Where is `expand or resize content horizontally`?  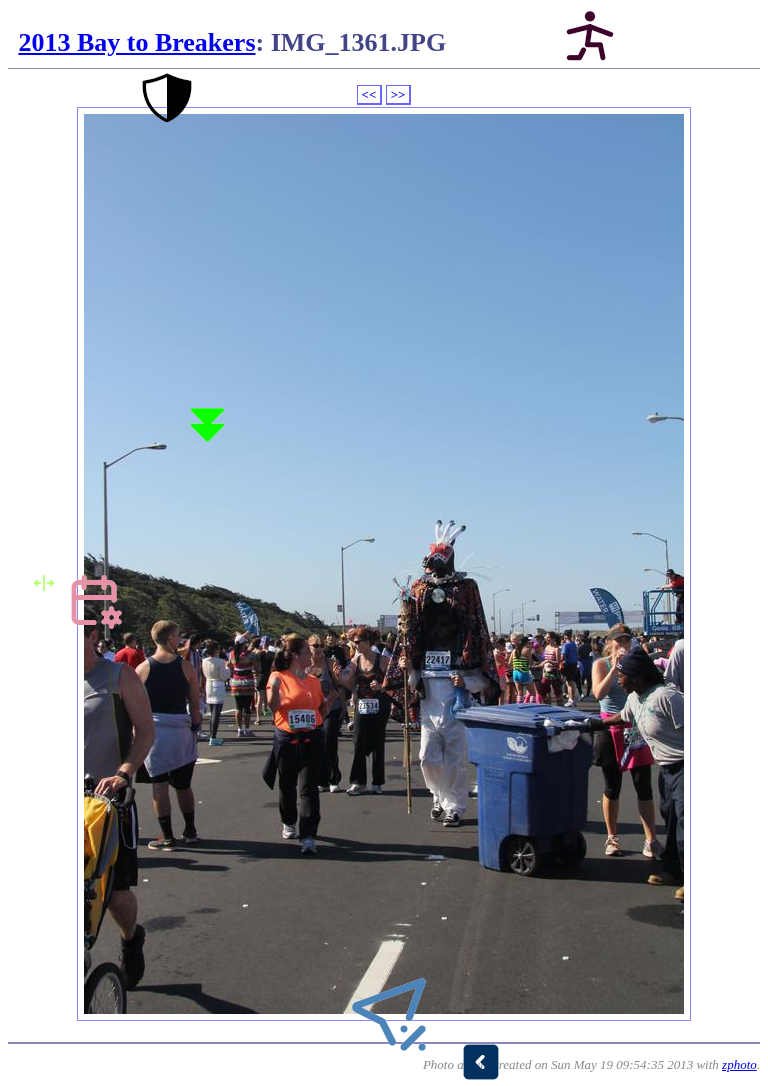
expand or resize content horizontally is located at coordinates (44, 583).